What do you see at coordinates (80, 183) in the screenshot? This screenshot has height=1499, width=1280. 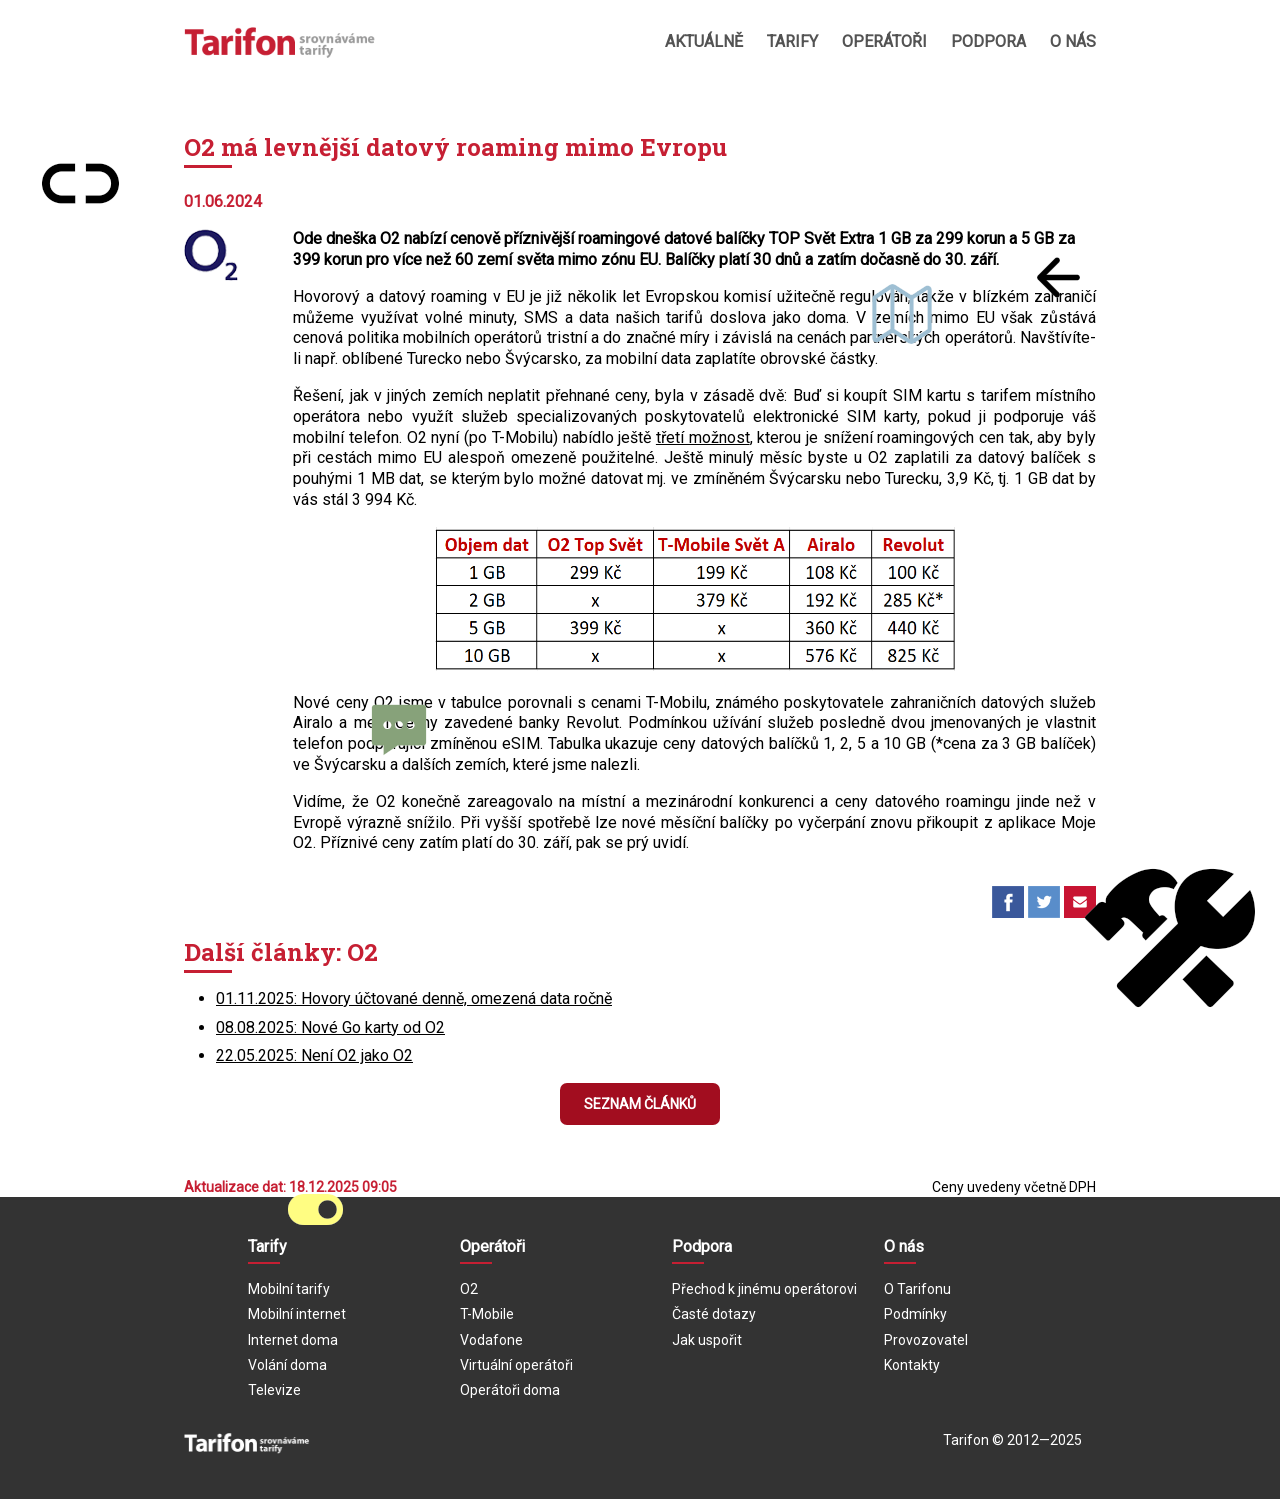 I see `disconnect or remove a linked account` at bounding box center [80, 183].